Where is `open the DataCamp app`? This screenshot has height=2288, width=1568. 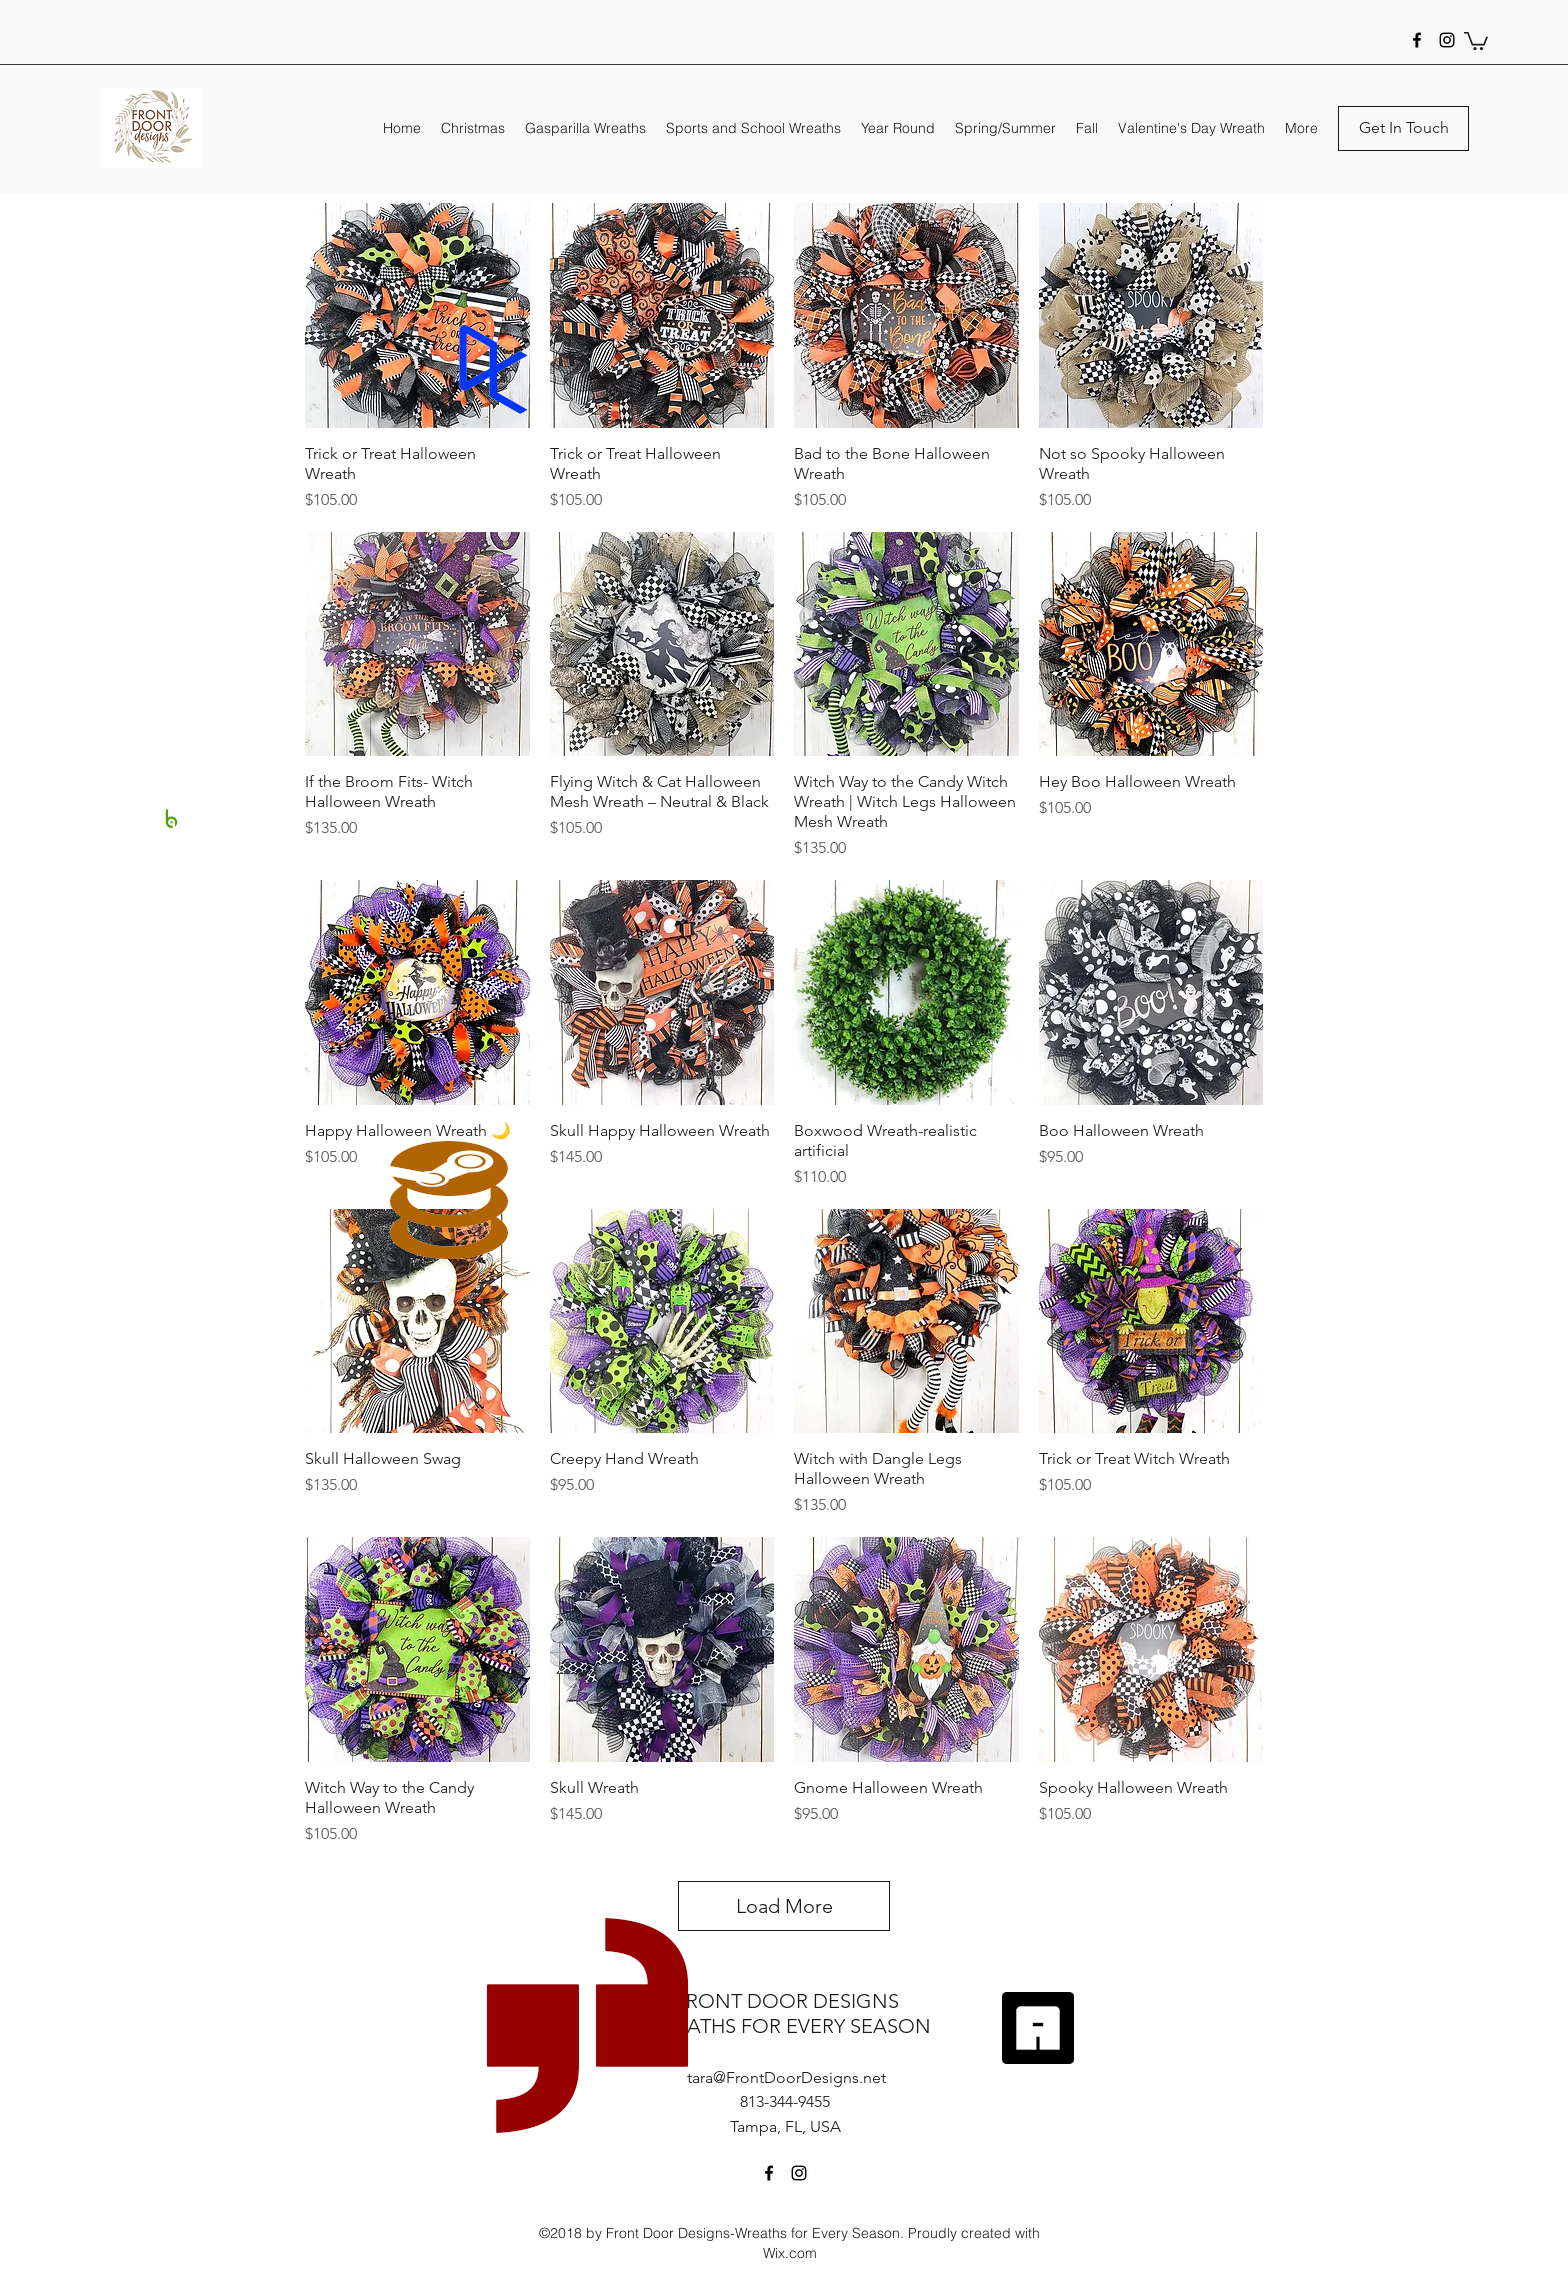
open the DataCamp app is located at coordinates (493, 369).